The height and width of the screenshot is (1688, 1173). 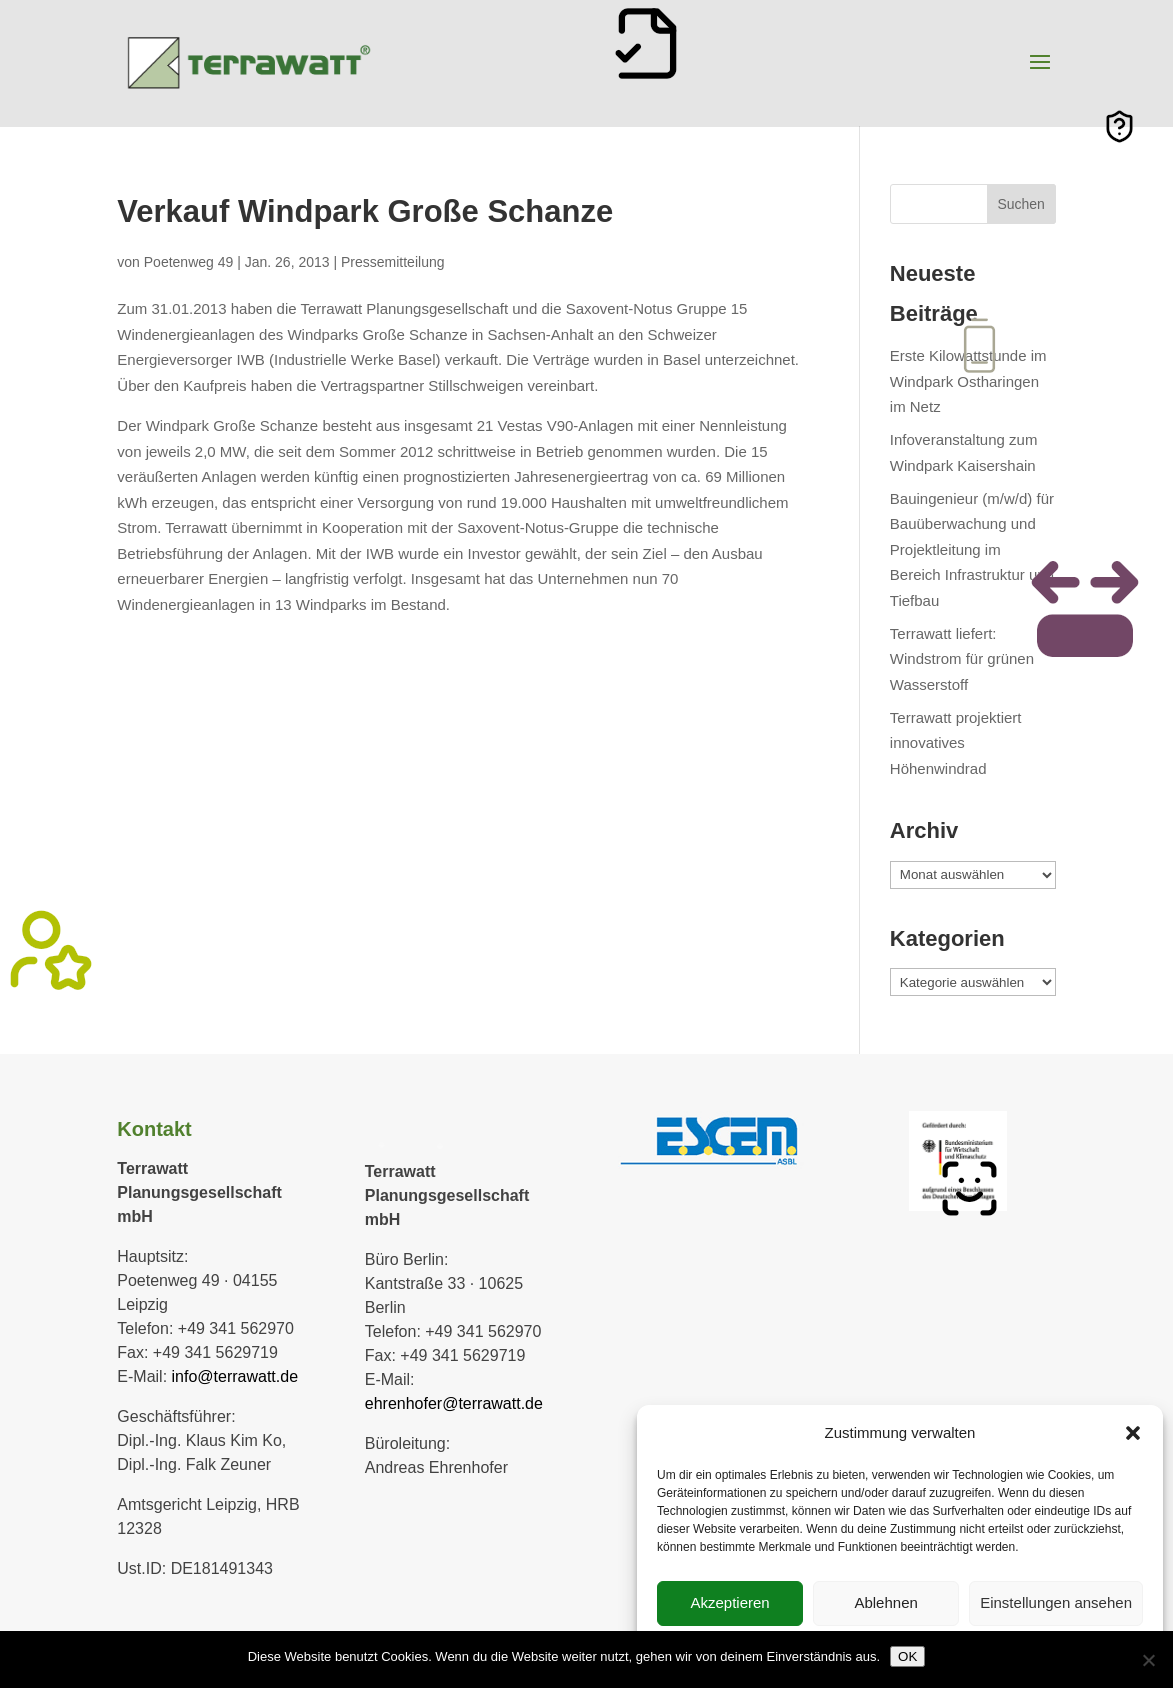 What do you see at coordinates (1119, 126) in the screenshot?
I see `access security help or FAQ` at bounding box center [1119, 126].